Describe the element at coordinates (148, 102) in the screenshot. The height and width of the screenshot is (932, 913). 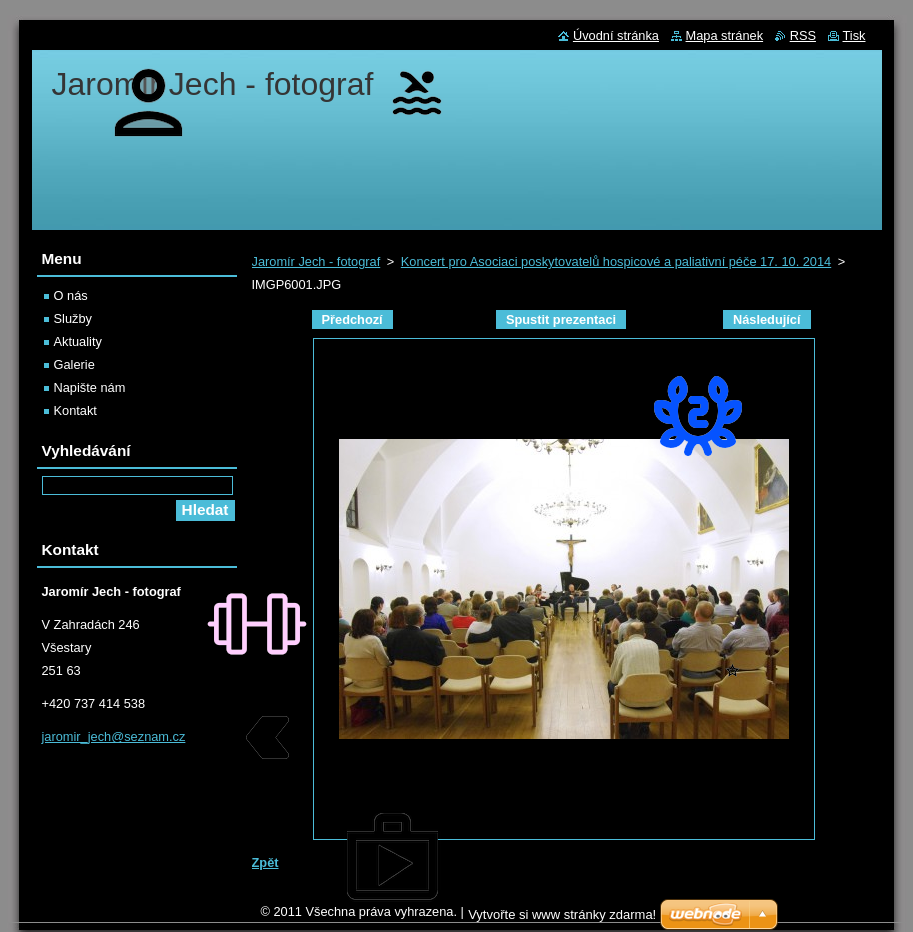
I see `view your profile` at that location.